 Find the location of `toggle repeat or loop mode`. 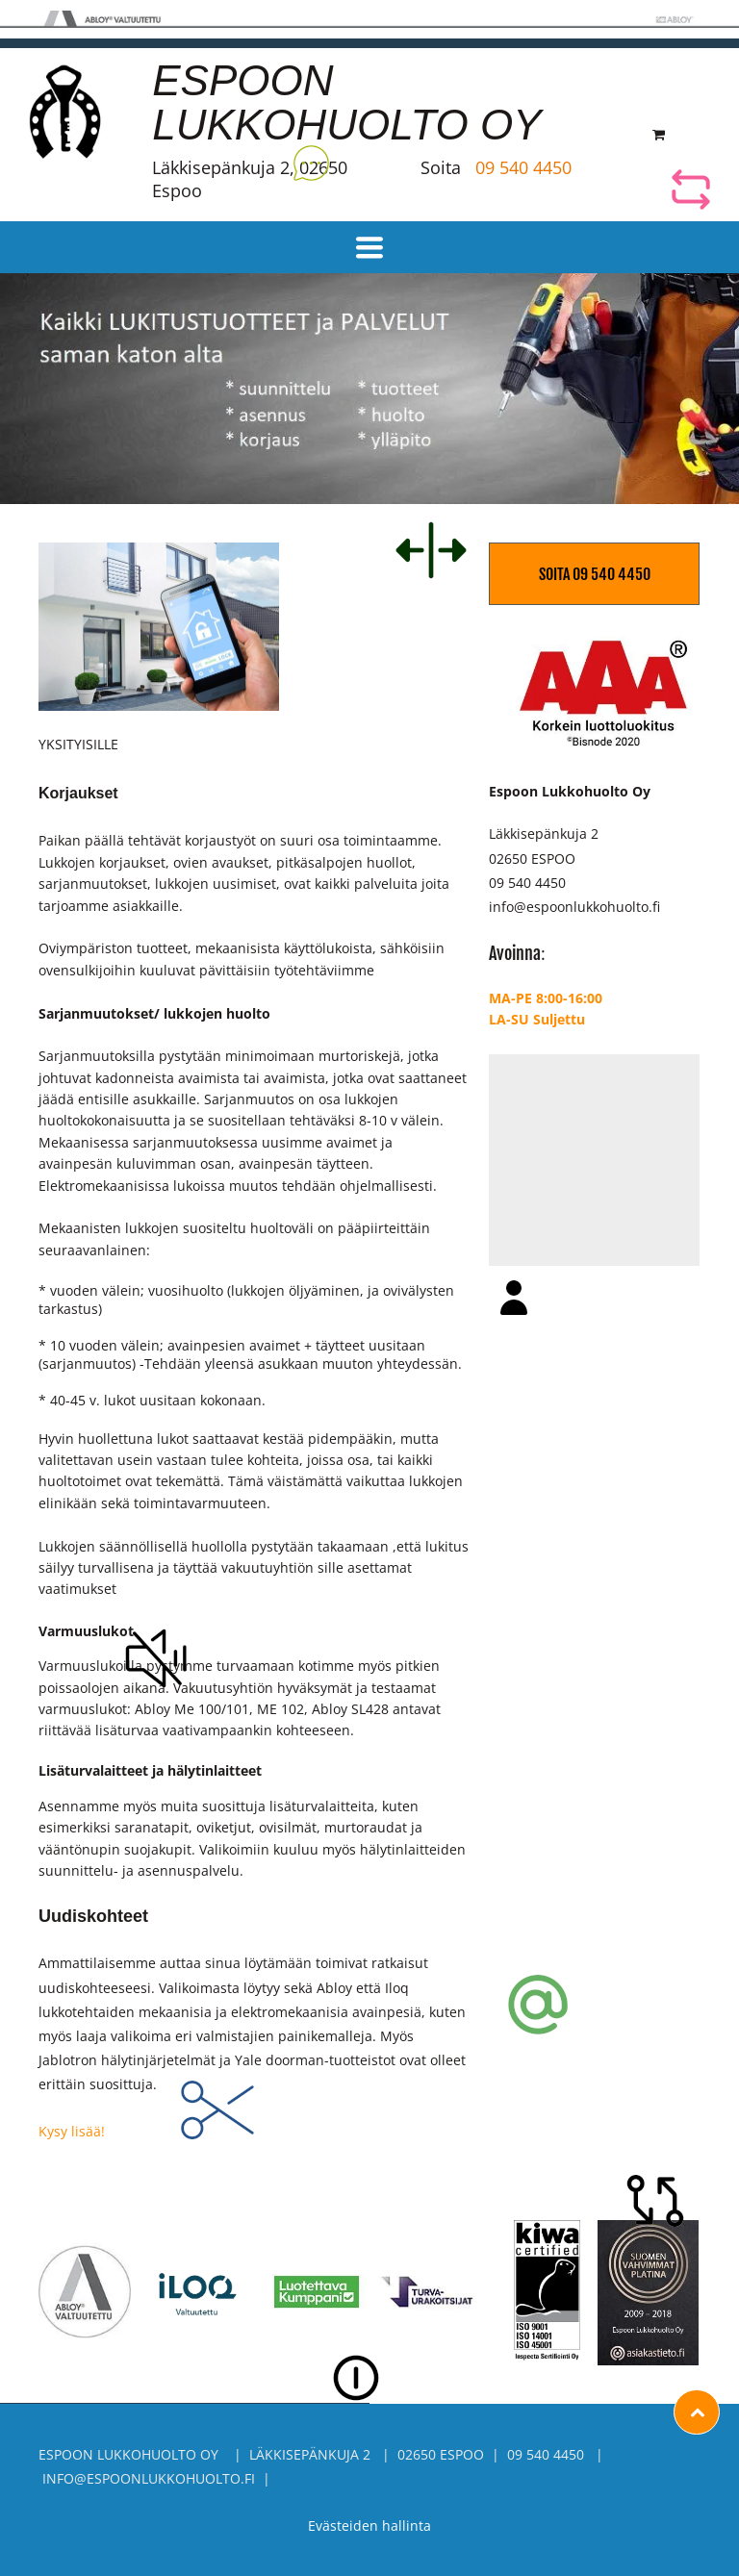

toggle repeat or loop mode is located at coordinates (691, 189).